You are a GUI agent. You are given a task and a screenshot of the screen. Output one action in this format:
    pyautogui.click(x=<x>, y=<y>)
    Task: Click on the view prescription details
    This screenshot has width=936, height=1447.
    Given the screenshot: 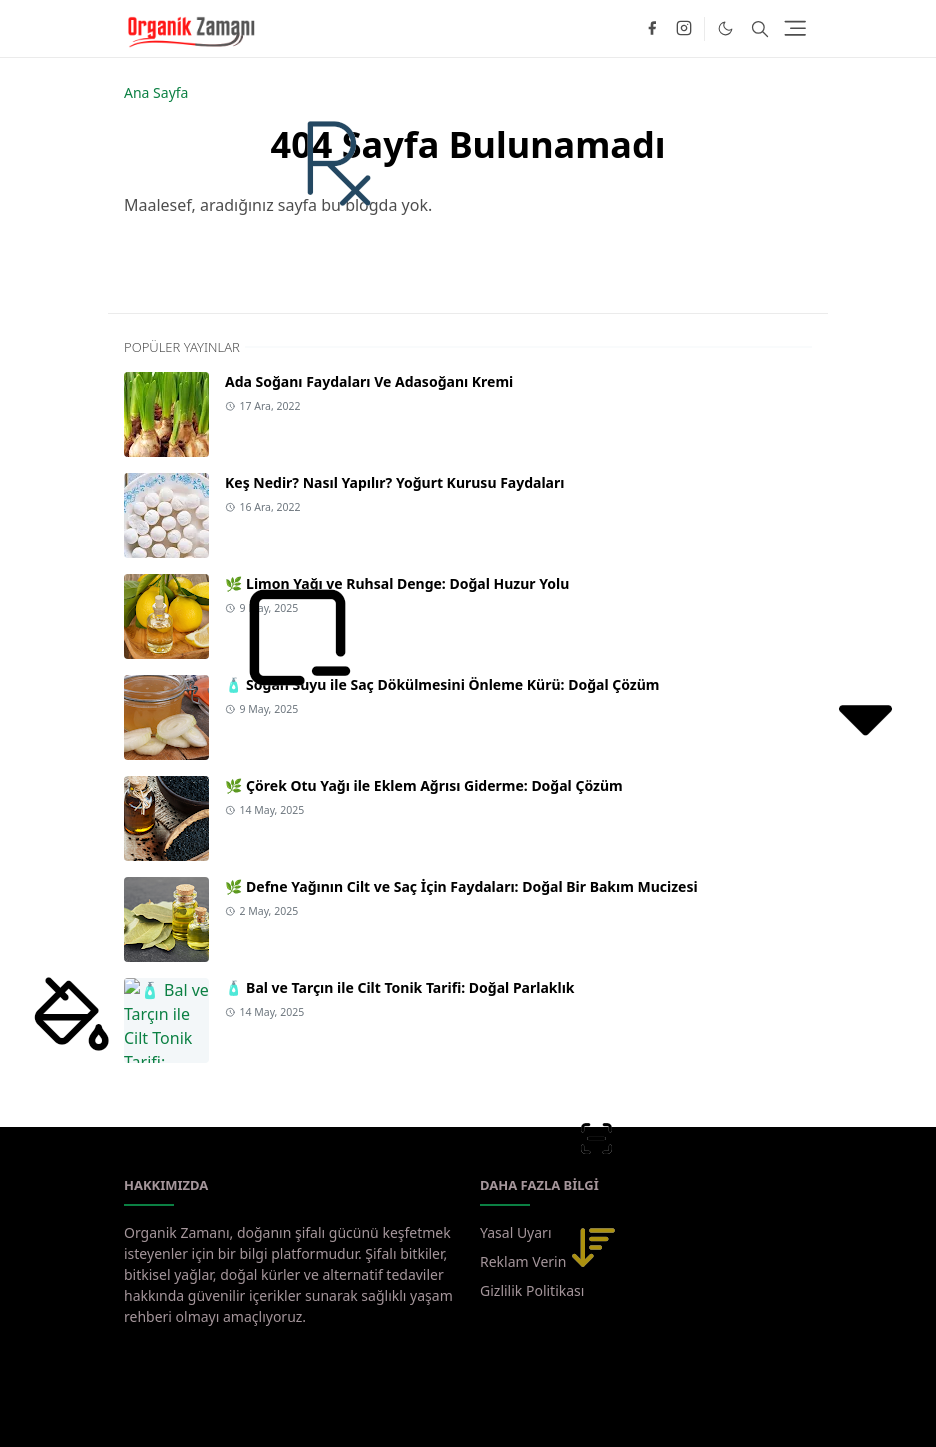 What is the action you would take?
    pyautogui.click(x=335, y=163)
    